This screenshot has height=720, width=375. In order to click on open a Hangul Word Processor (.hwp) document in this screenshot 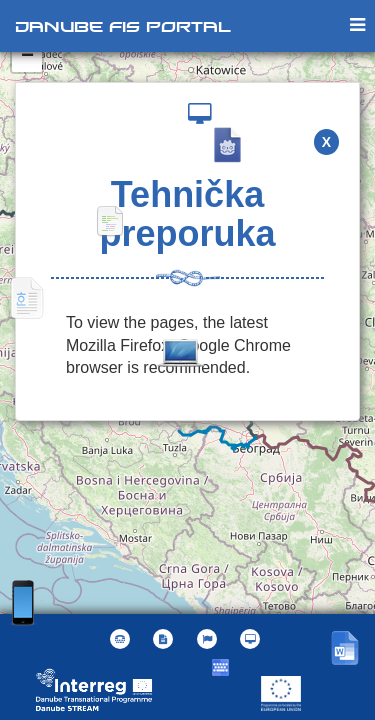, I will do `click(27, 298)`.